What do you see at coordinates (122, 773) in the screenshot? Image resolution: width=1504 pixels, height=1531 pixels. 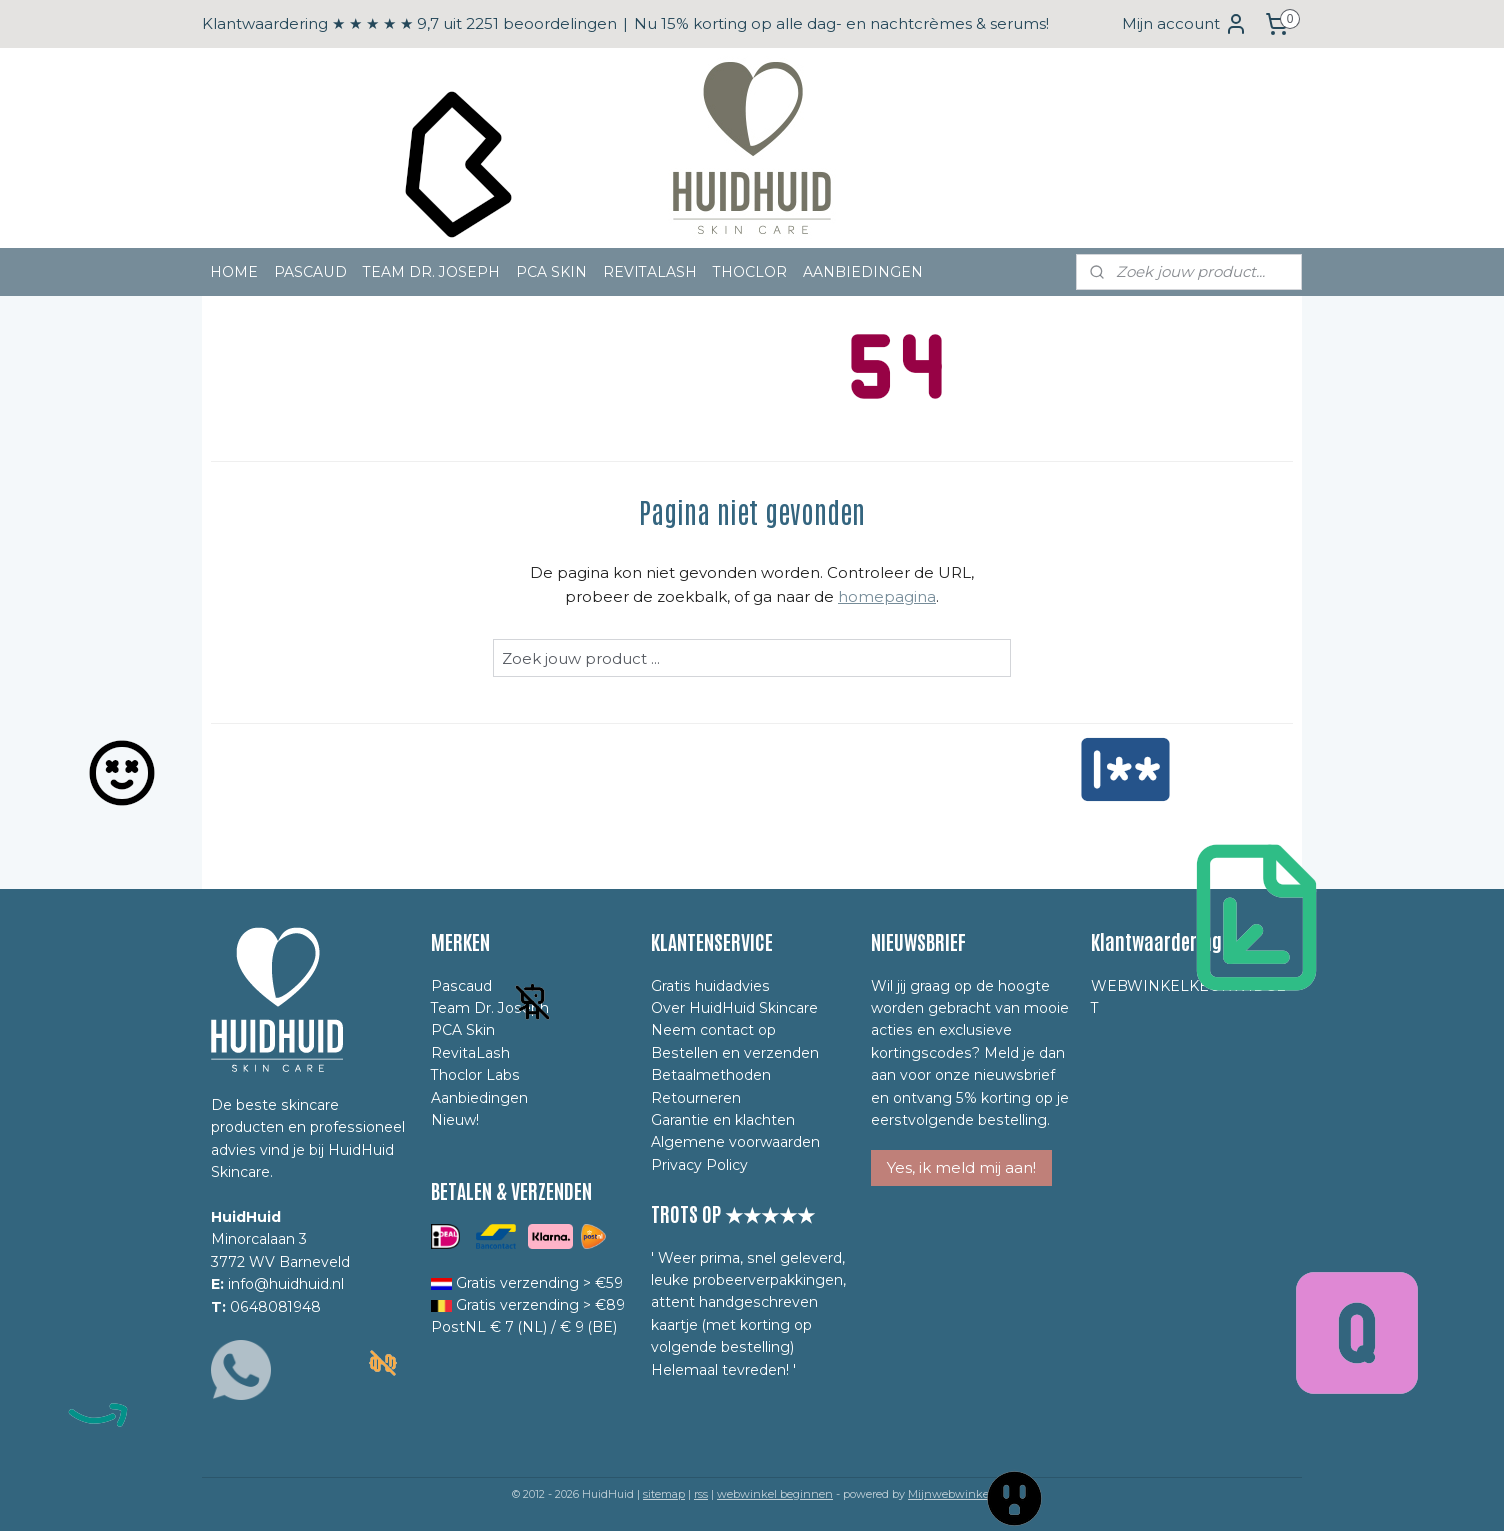 I see `indicates a dizzy or dazed state` at bounding box center [122, 773].